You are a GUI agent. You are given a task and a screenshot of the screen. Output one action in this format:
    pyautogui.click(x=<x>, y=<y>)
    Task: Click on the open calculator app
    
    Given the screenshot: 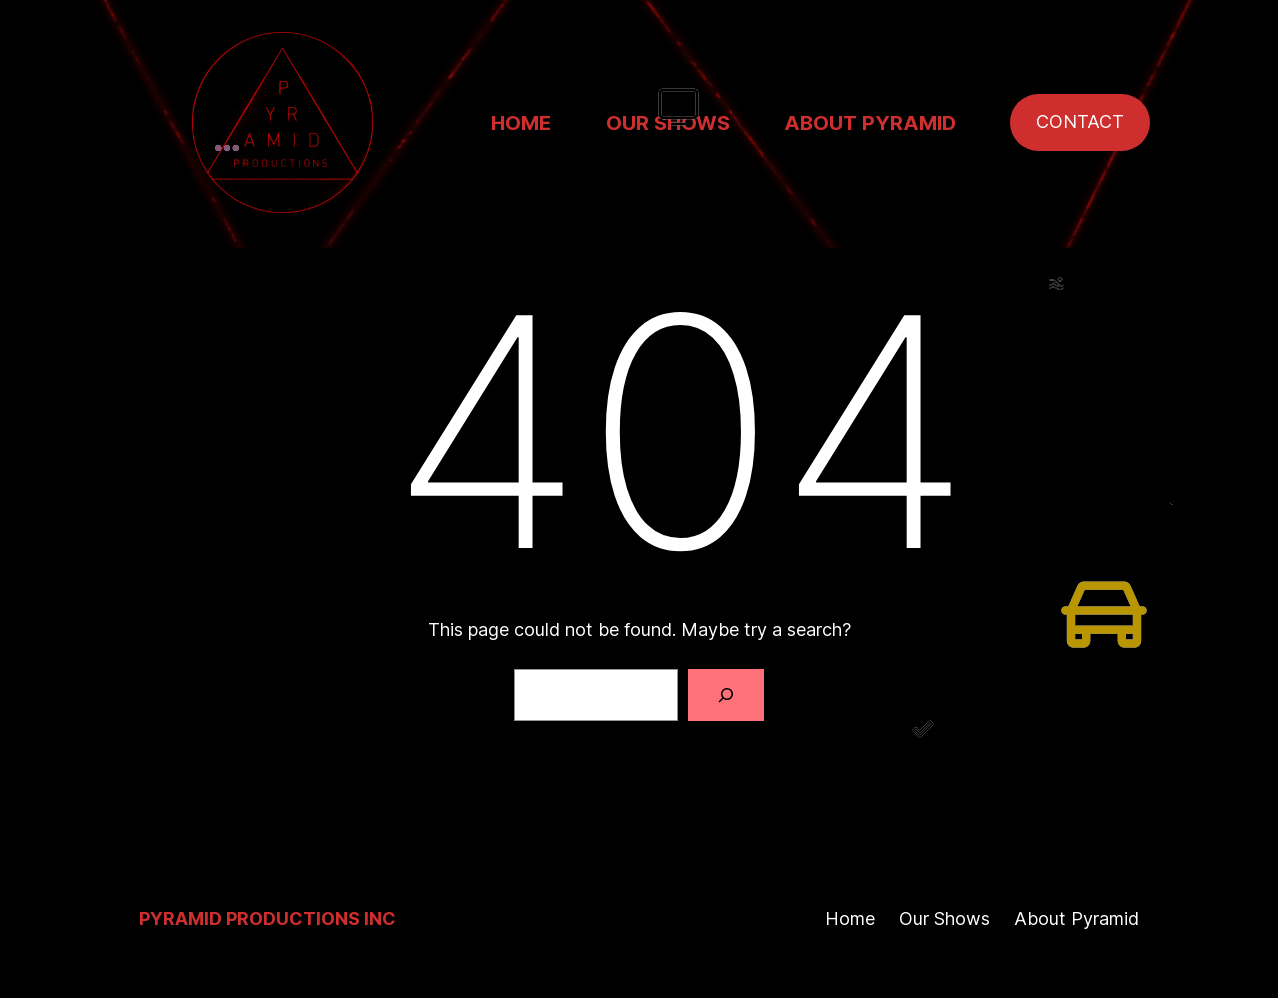 What is the action you would take?
    pyautogui.click(x=1169, y=506)
    